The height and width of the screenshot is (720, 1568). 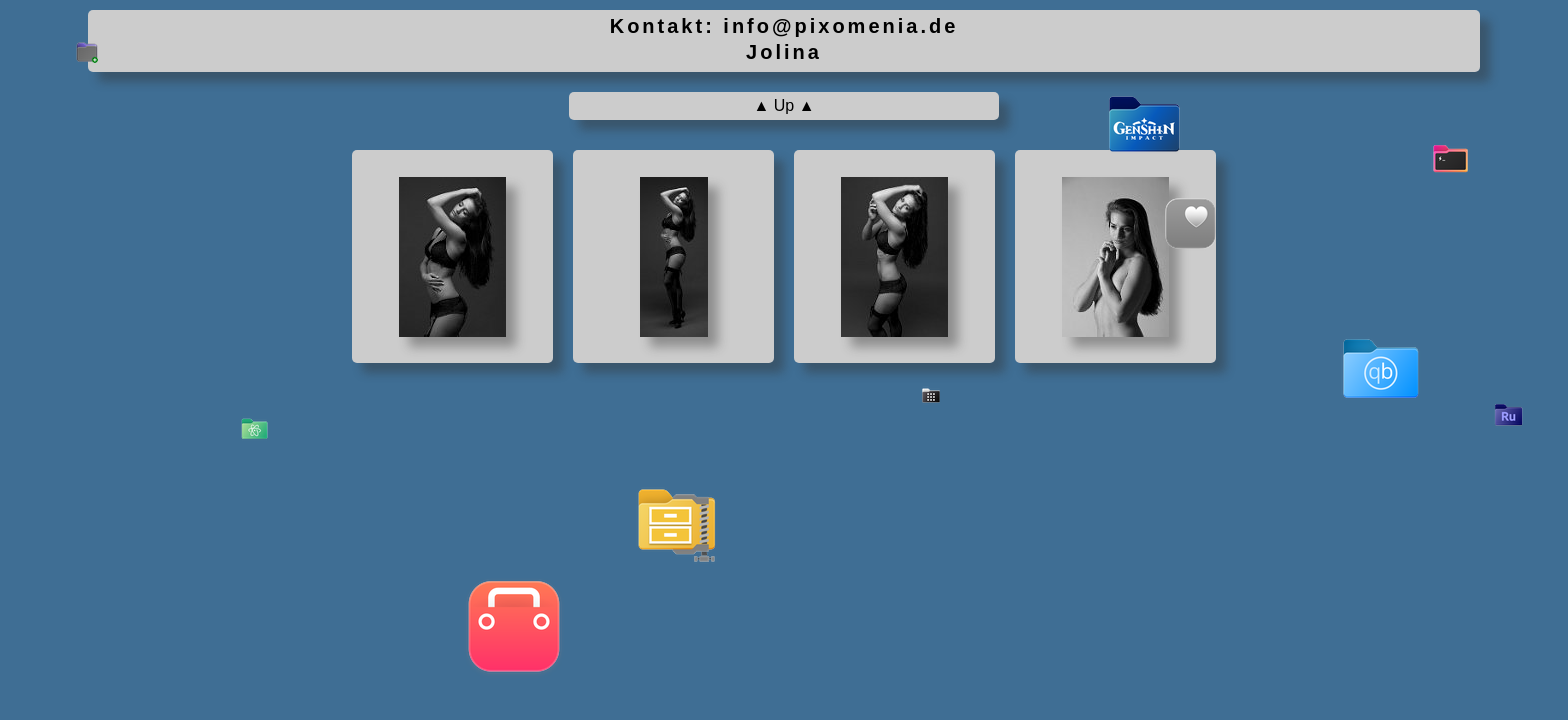 What do you see at coordinates (931, 396) in the screenshot?
I see `open ROS (Robot Operating System) project folder` at bounding box center [931, 396].